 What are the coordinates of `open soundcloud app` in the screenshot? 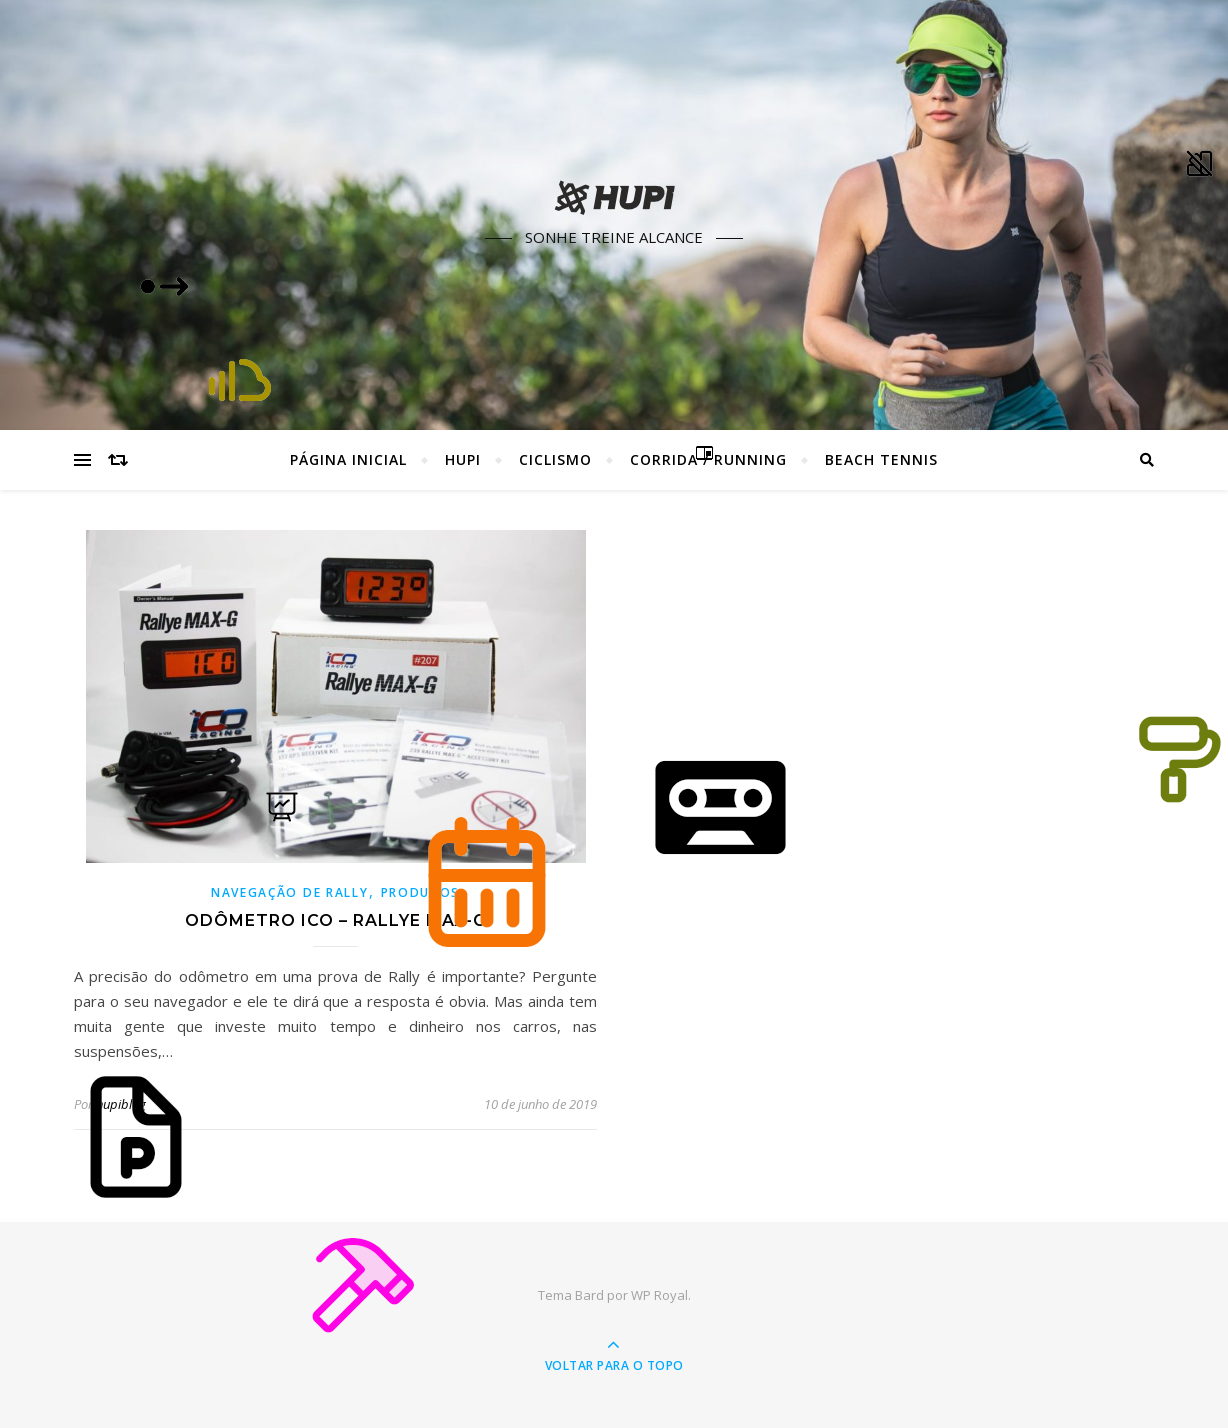 It's located at (239, 382).